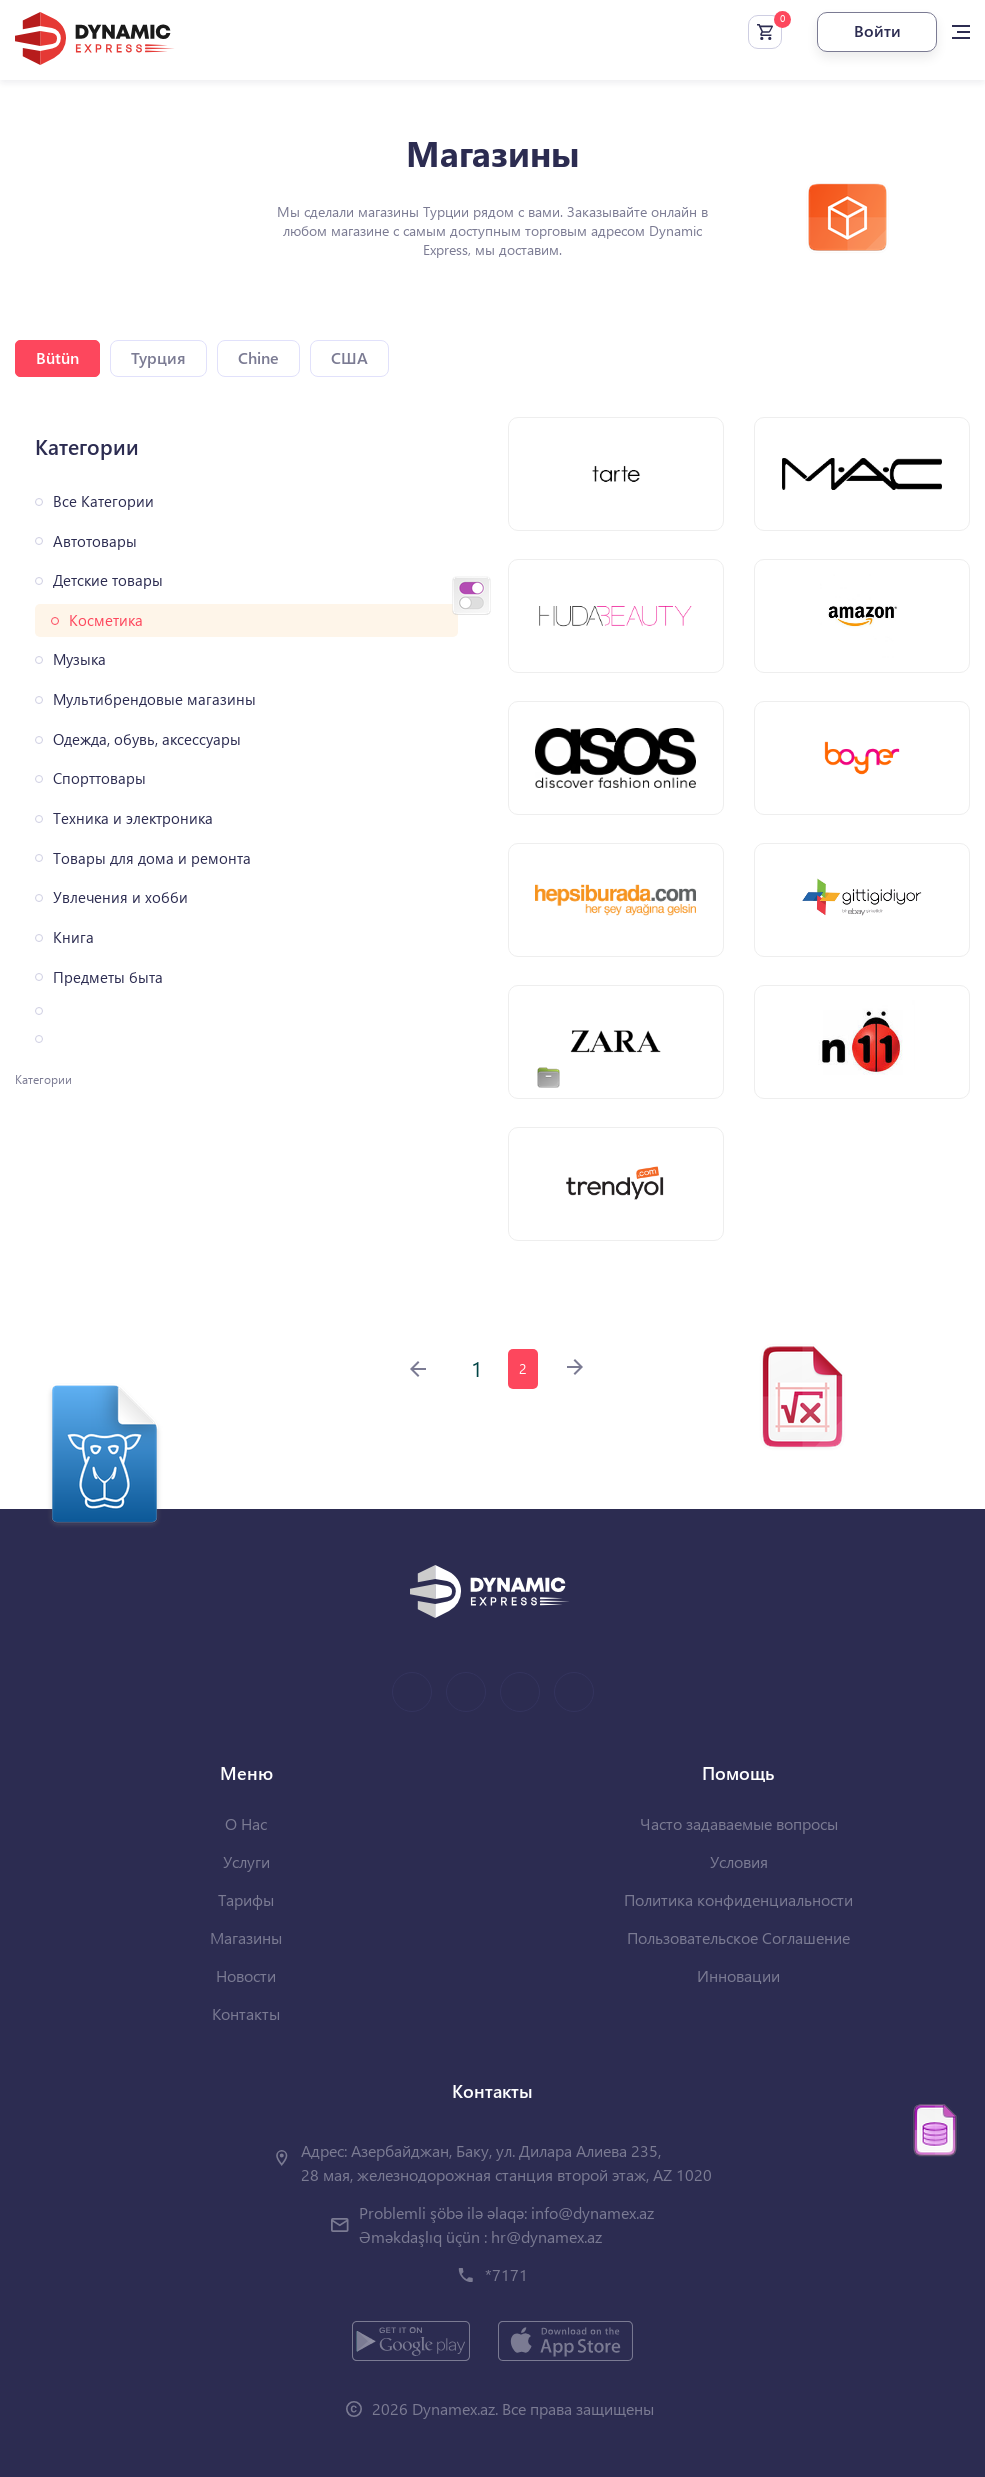 The width and height of the screenshot is (985, 2477). What do you see at coordinates (104, 1456) in the screenshot?
I see `a perl script or programming file` at bounding box center [104, 1456].